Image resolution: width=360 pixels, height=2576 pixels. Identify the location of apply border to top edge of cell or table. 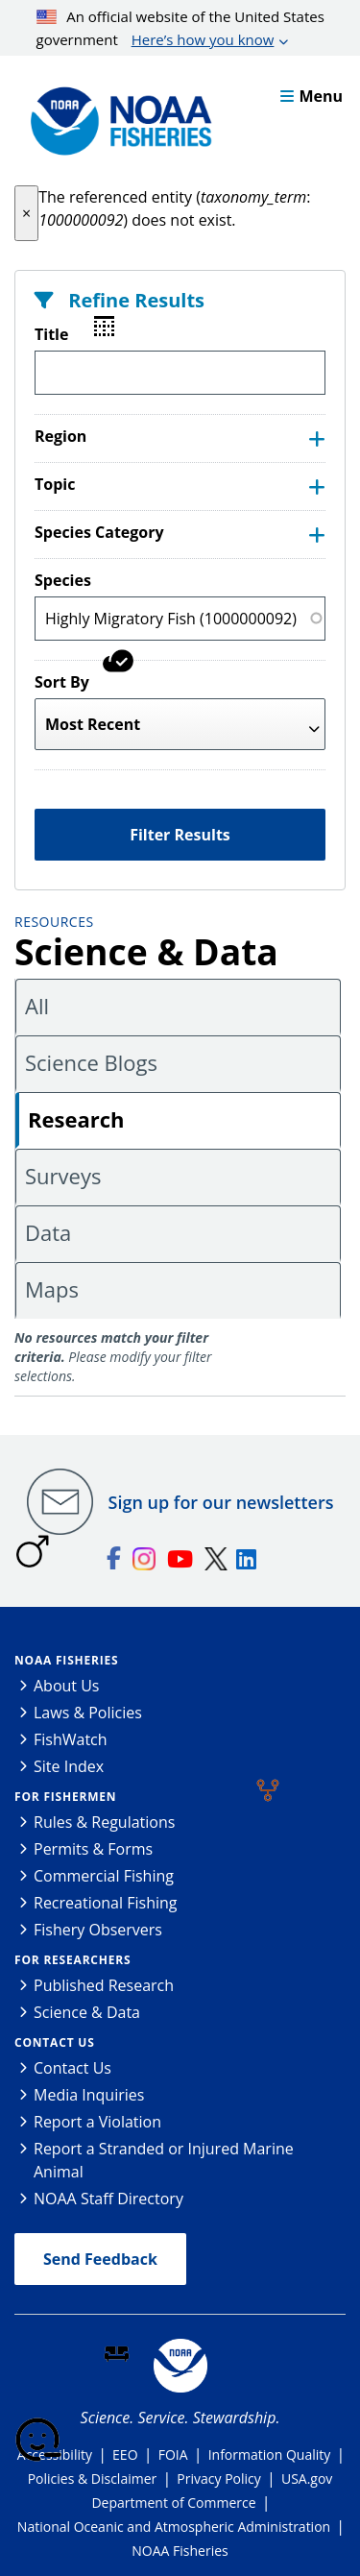
(104, 326).